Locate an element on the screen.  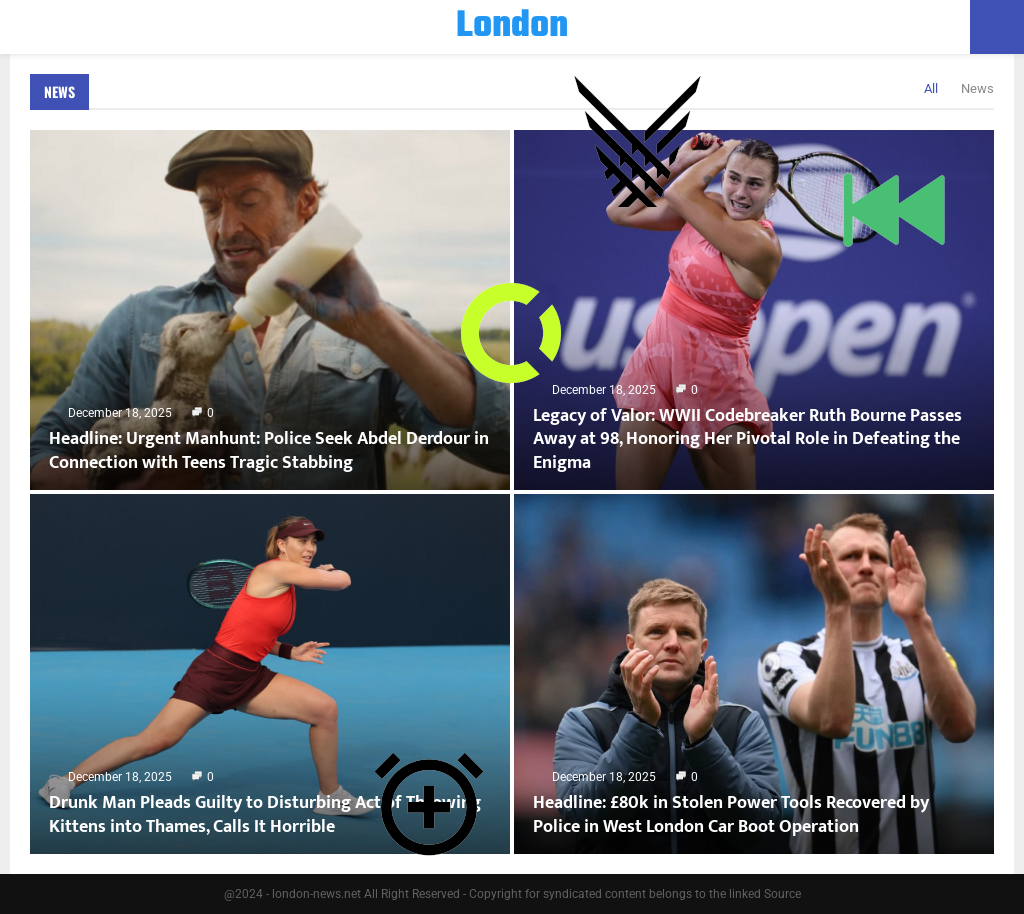
the game awards official logo is located at coordinates (637, 141).